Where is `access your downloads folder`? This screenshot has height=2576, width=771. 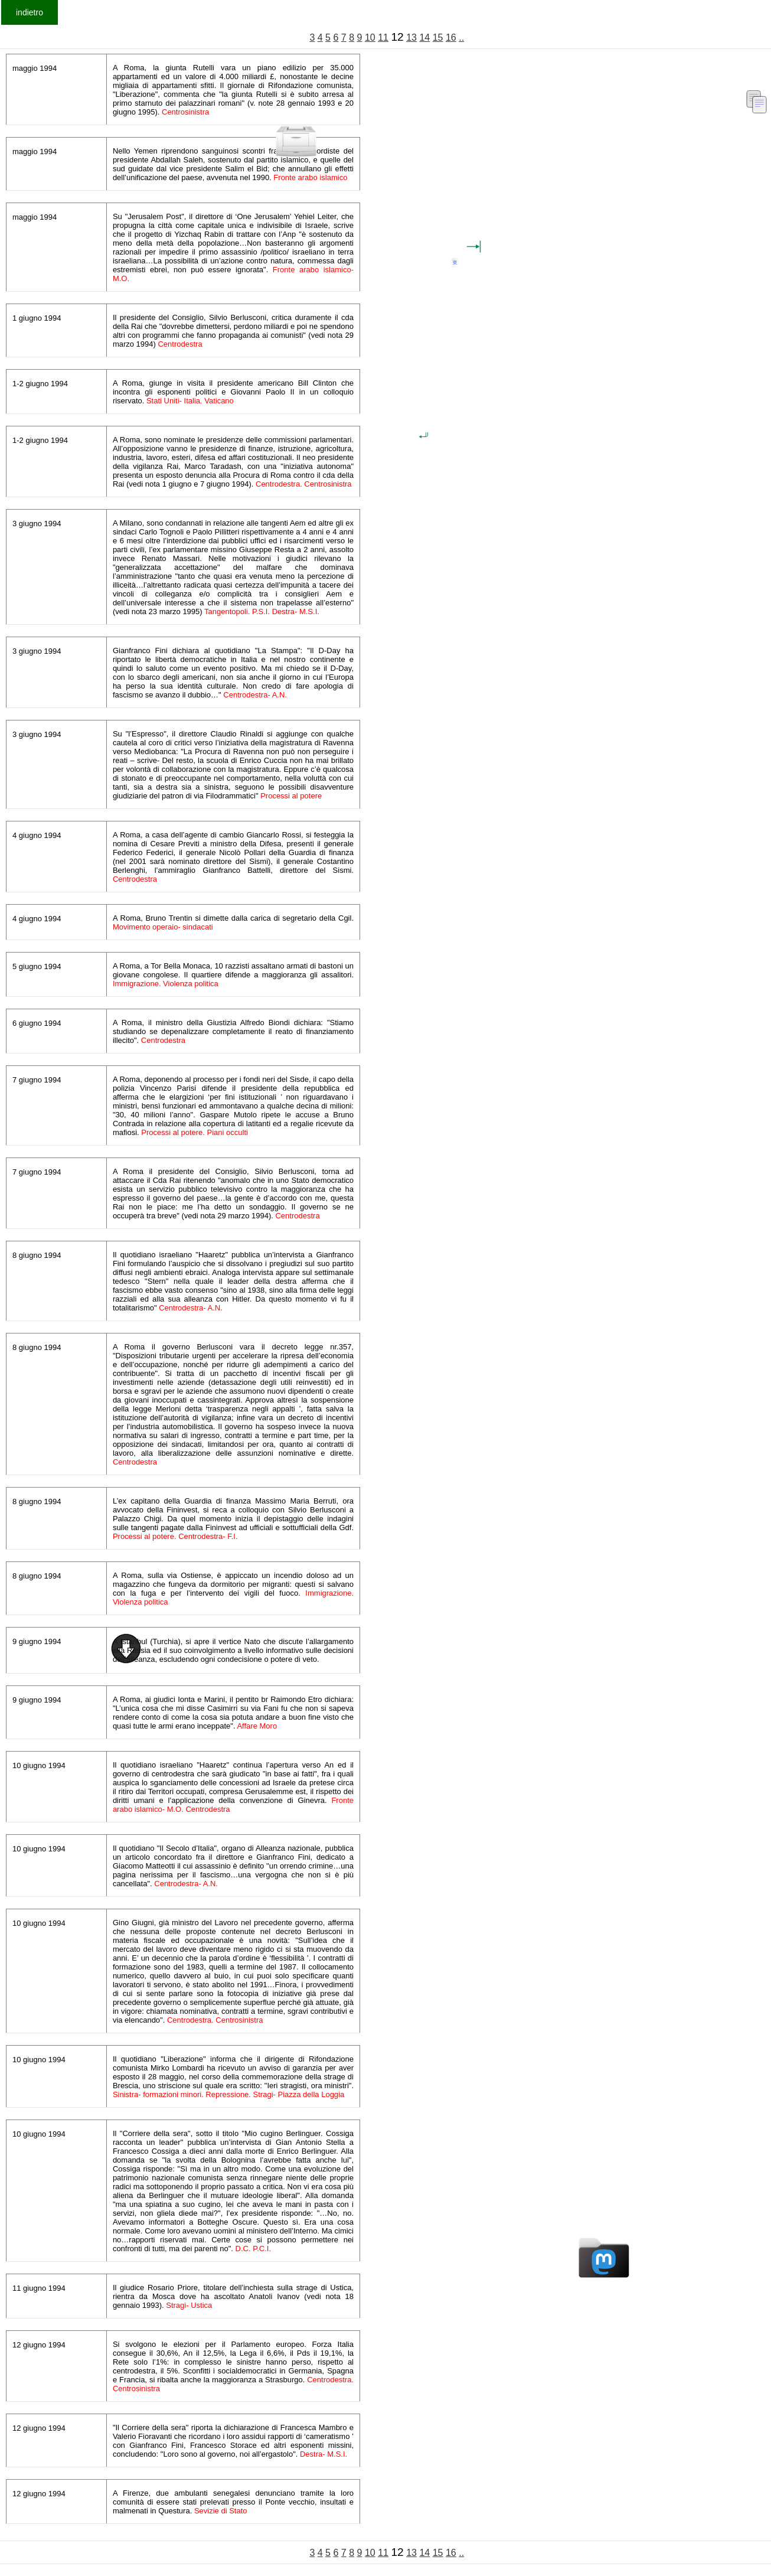 access your downloads folder is located at coordinates (126, 1648).